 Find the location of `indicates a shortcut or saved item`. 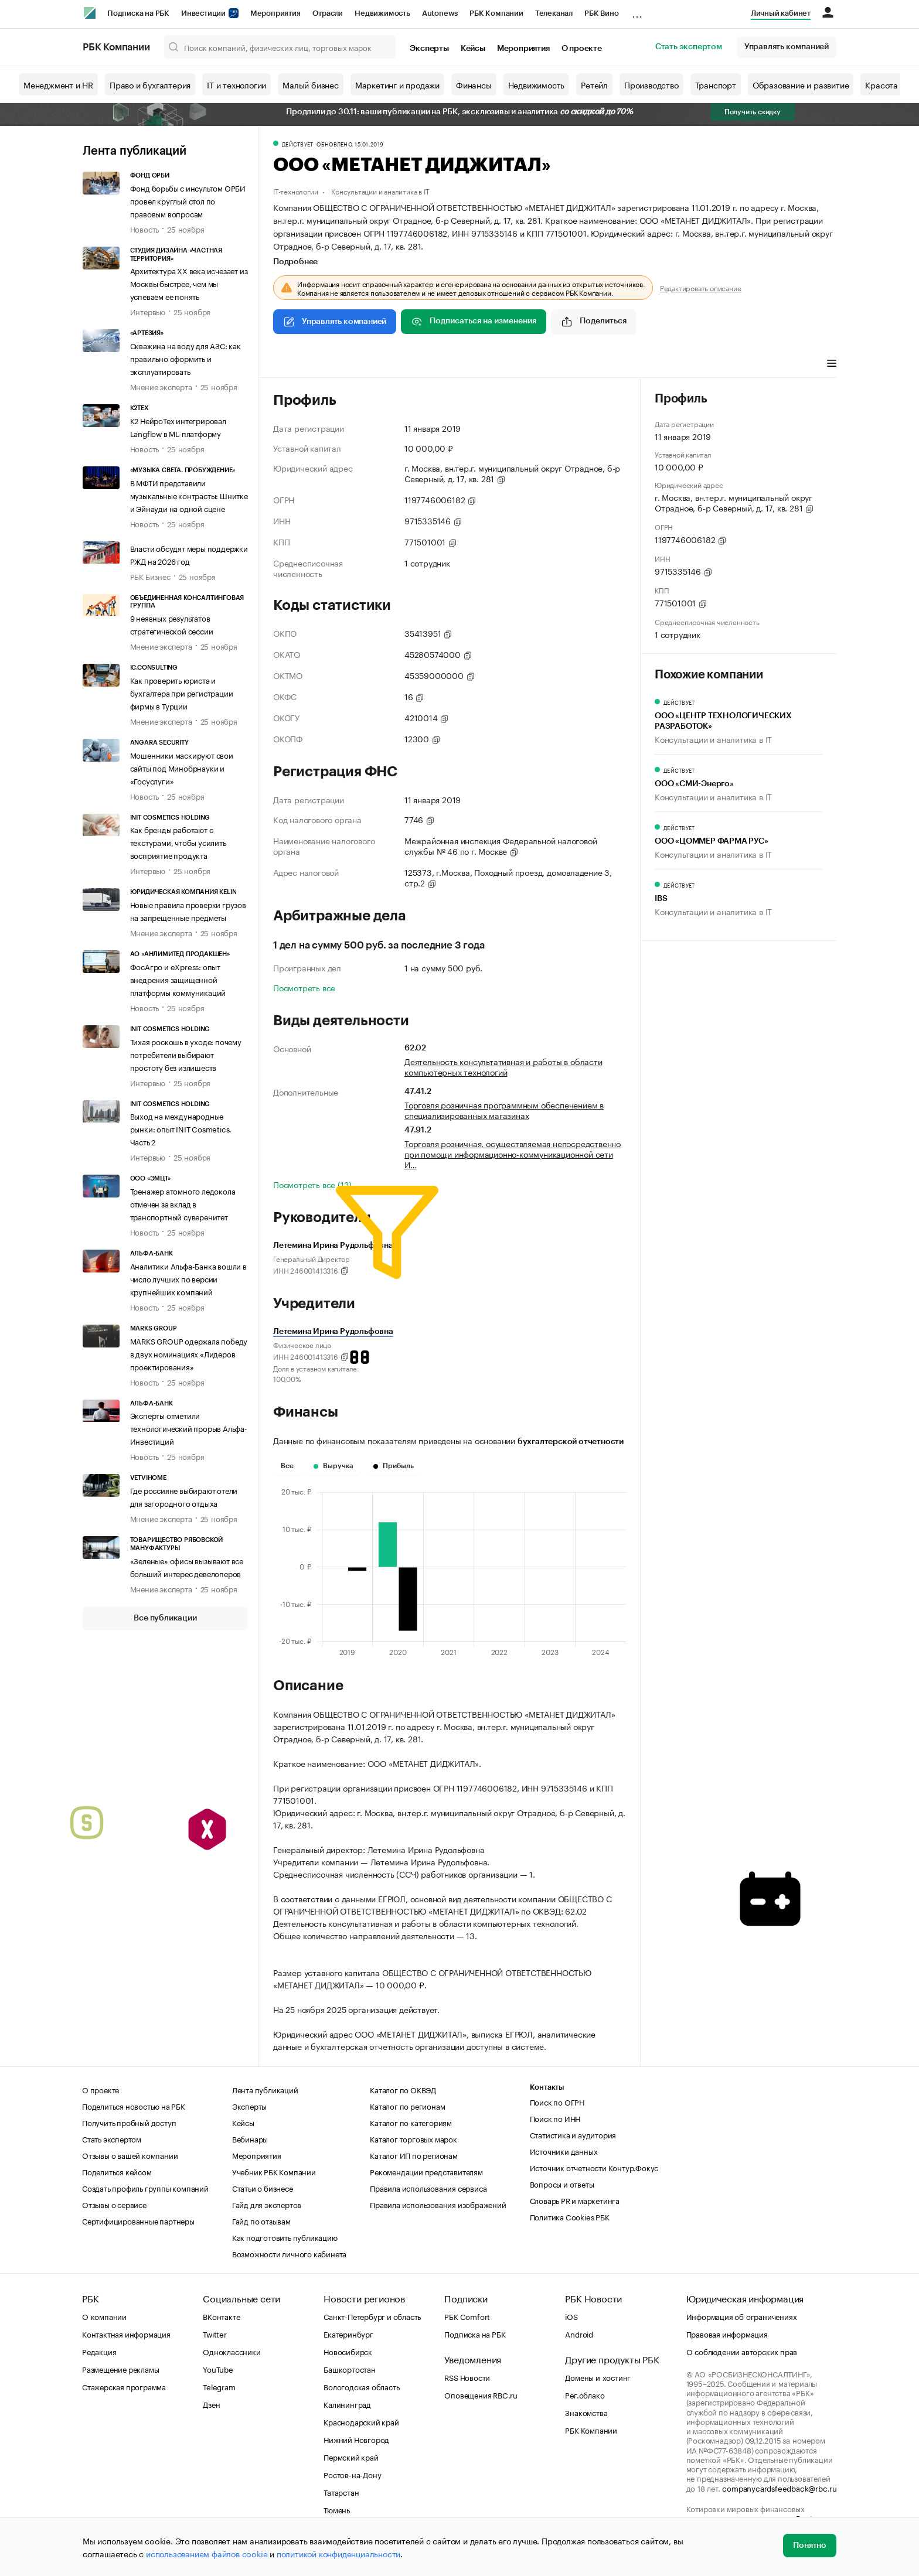

indicates a shortcut or saved item is located at coordinates (87, 1823).